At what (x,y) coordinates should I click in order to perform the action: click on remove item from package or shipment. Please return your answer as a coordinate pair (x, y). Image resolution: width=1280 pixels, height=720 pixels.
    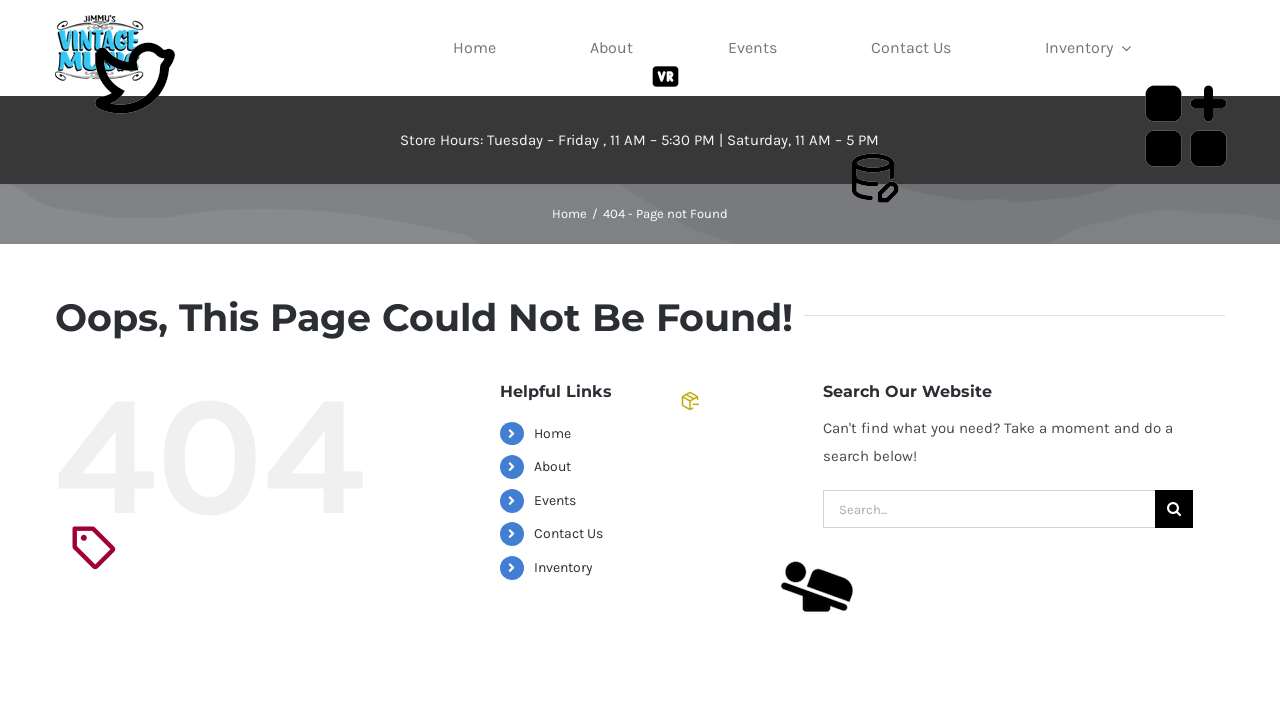
    Looking at the image, I should click on (690, 401).